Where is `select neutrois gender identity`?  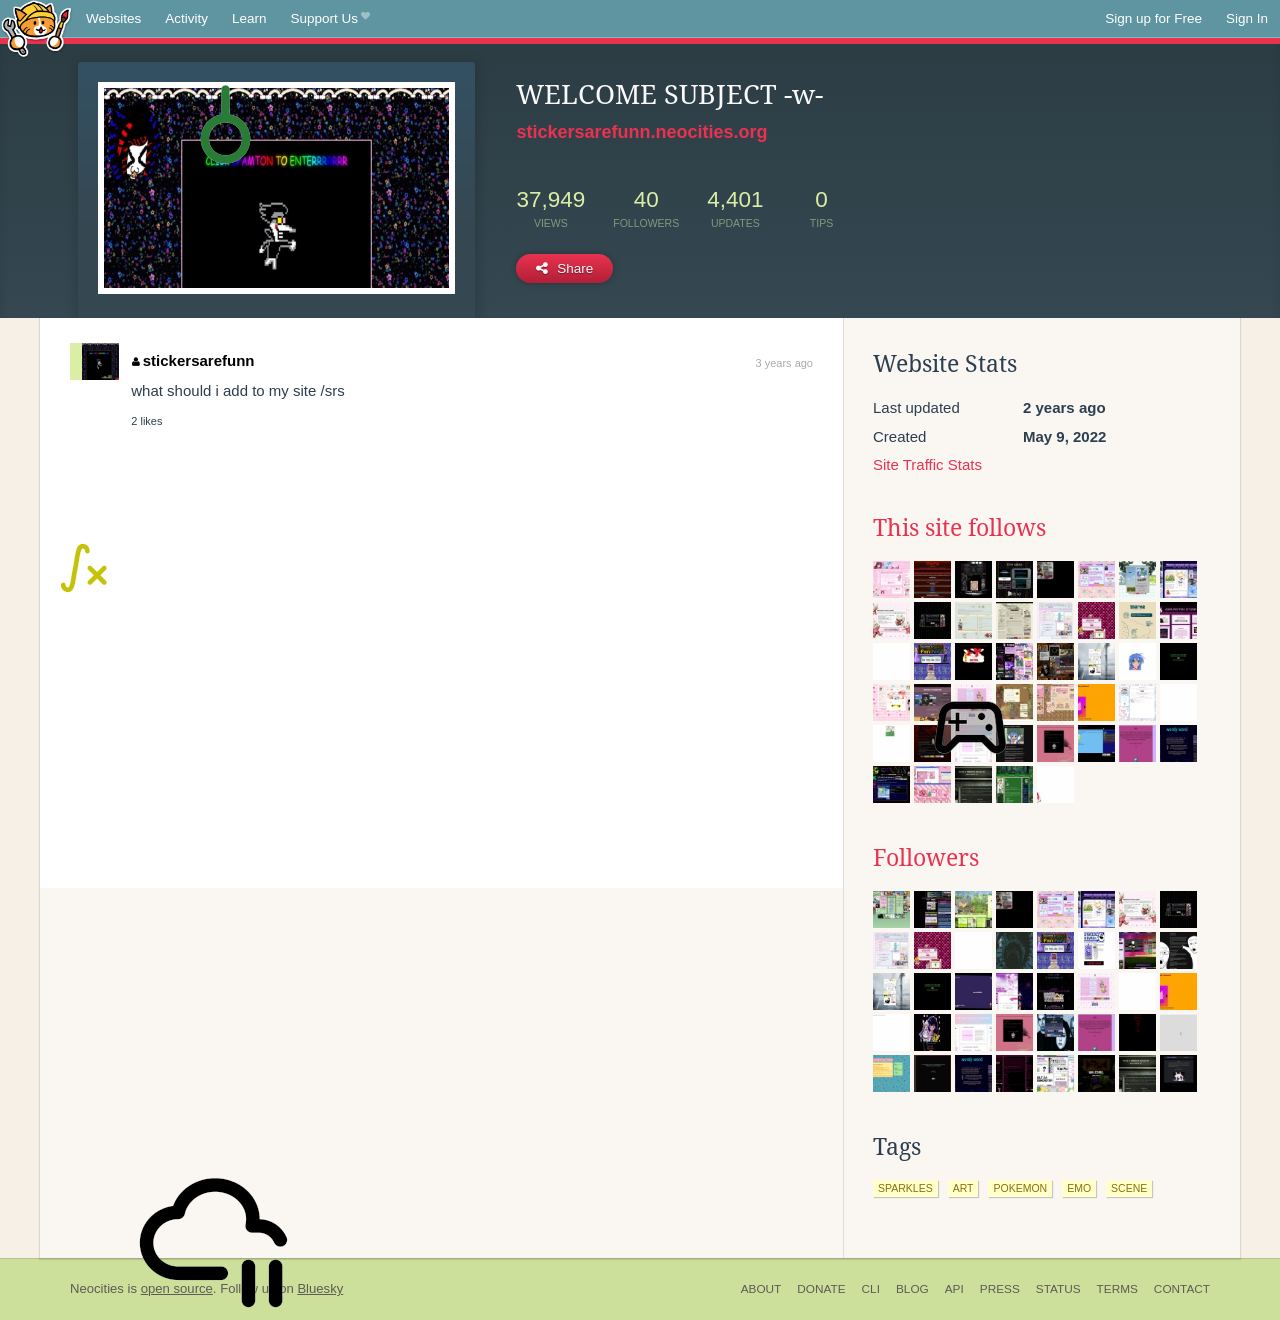
select neutrois gender identity is located at coordinates (225, 126).